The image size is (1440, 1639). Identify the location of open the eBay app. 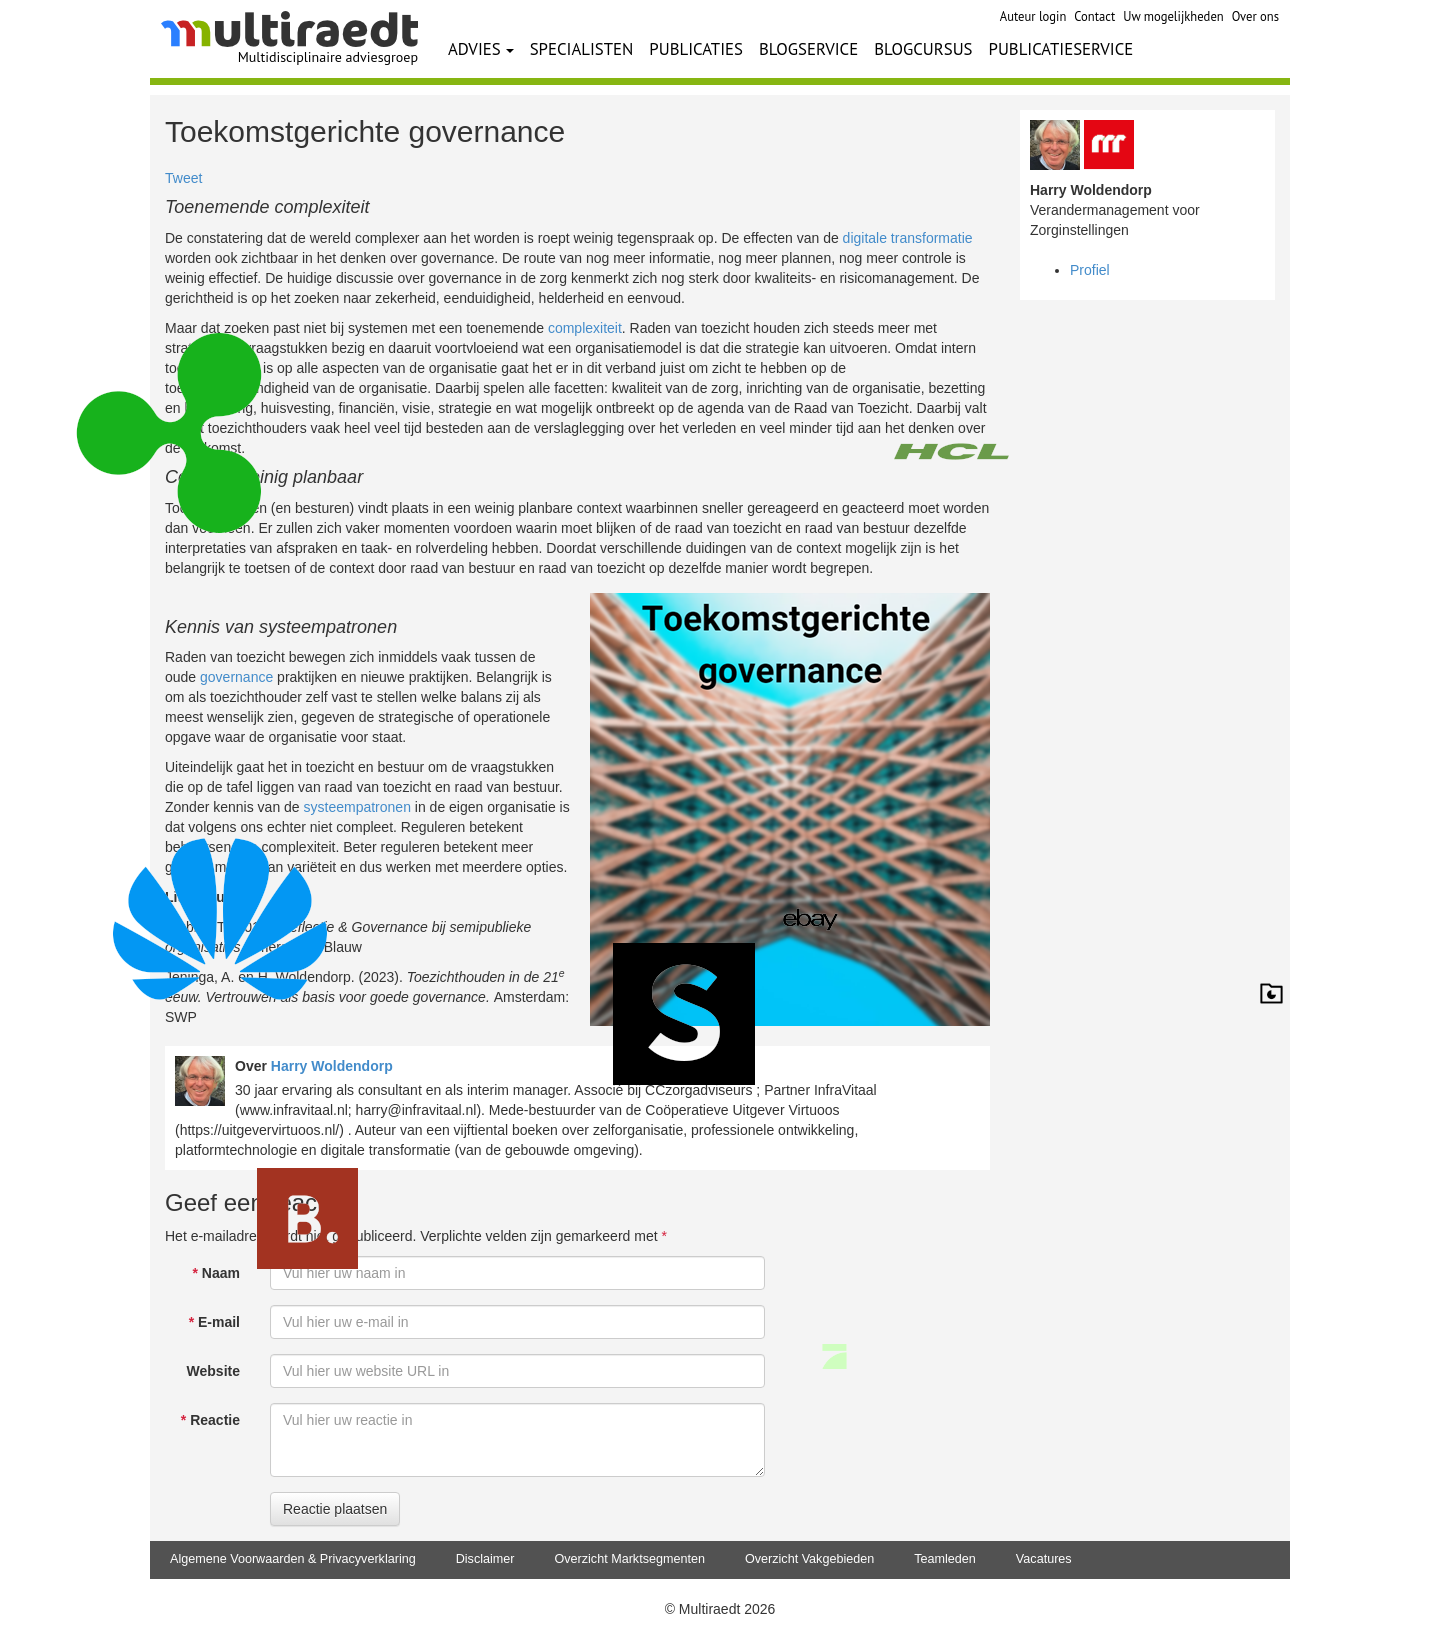
(810, 919).